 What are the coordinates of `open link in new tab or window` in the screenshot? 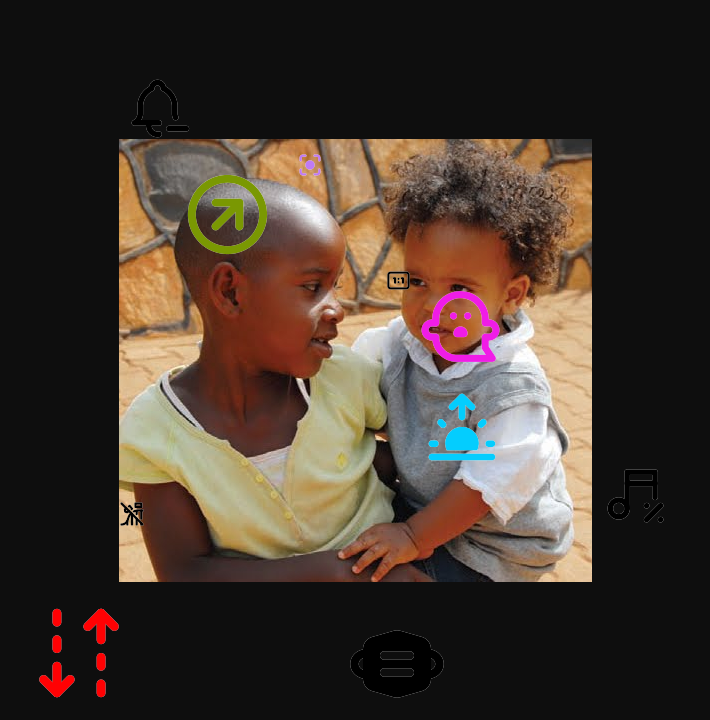 It's located at (227, 214).